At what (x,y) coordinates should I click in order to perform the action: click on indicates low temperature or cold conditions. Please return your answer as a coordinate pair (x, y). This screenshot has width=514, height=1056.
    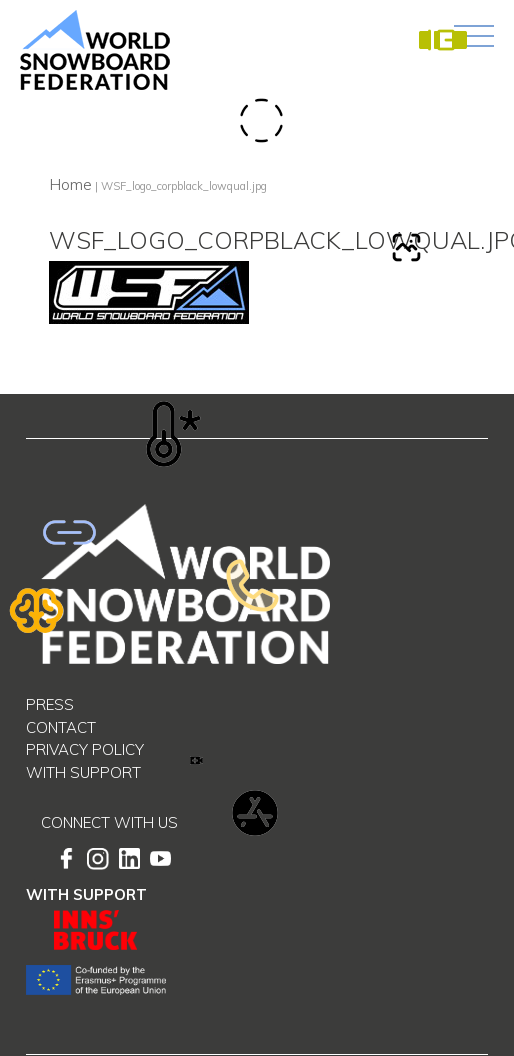
    Looking at the image, I should click on (166, 434).